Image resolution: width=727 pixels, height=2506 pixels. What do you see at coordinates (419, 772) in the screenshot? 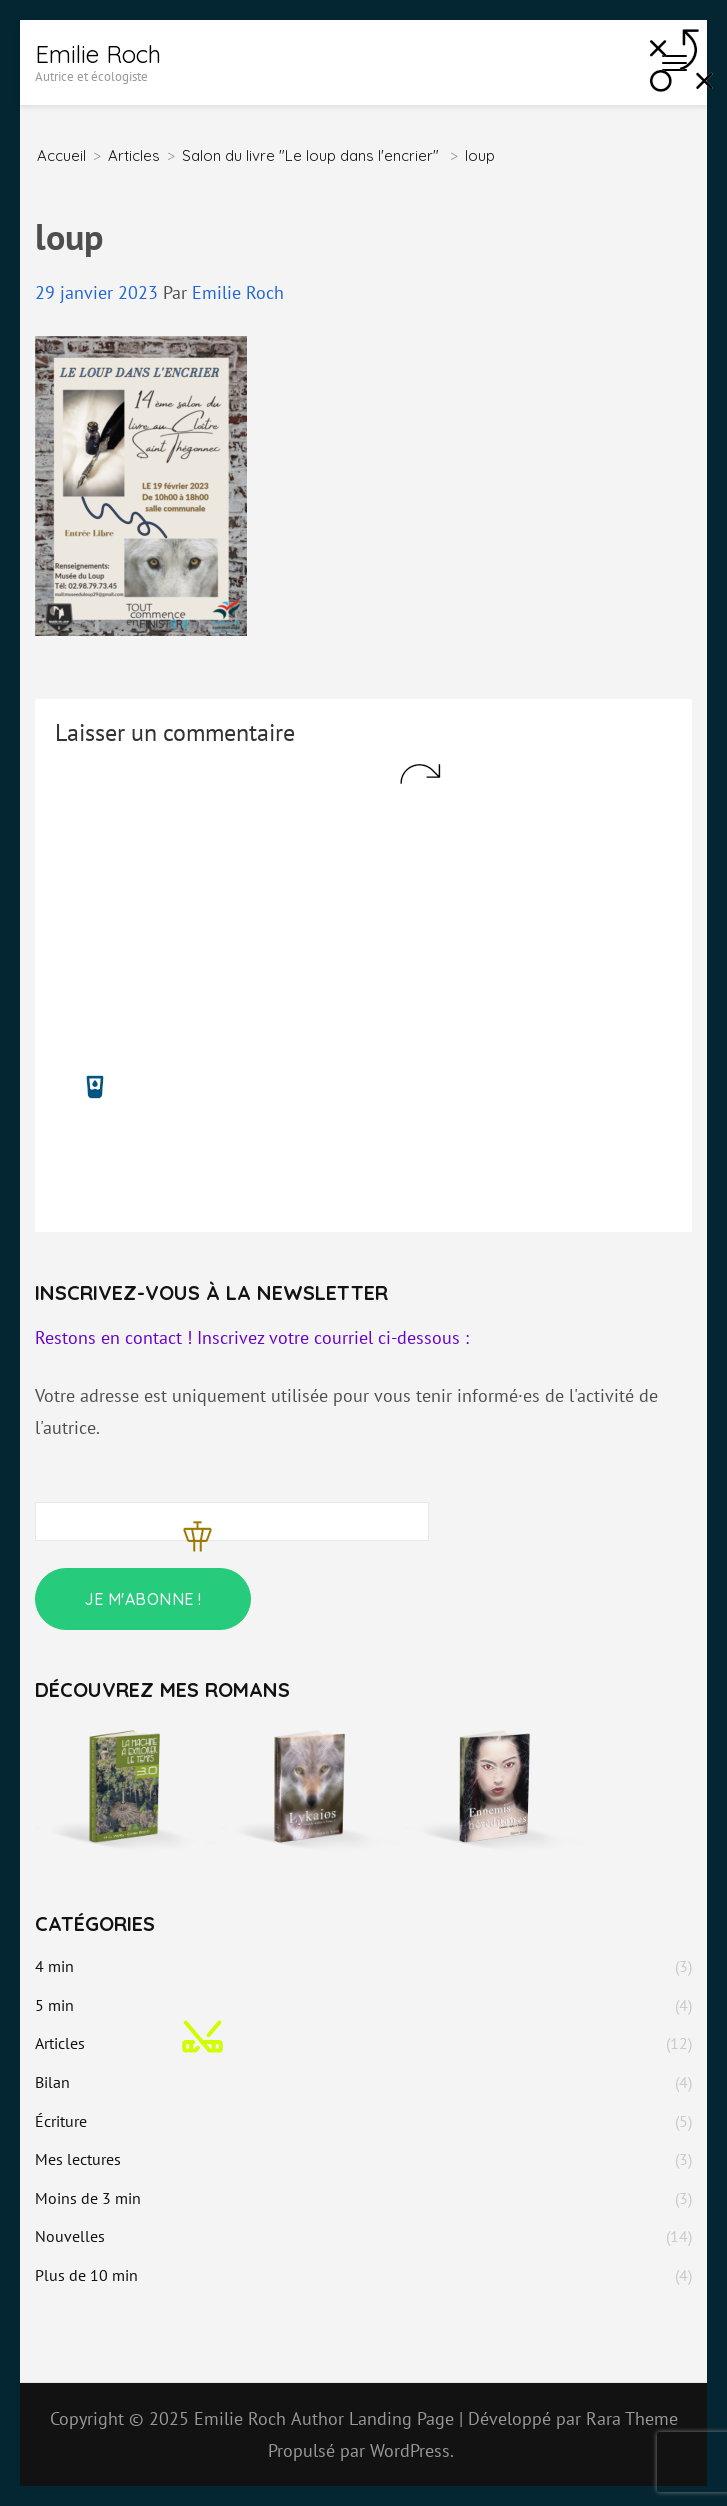
I see `redo last action` at bounding box center [419, 772].